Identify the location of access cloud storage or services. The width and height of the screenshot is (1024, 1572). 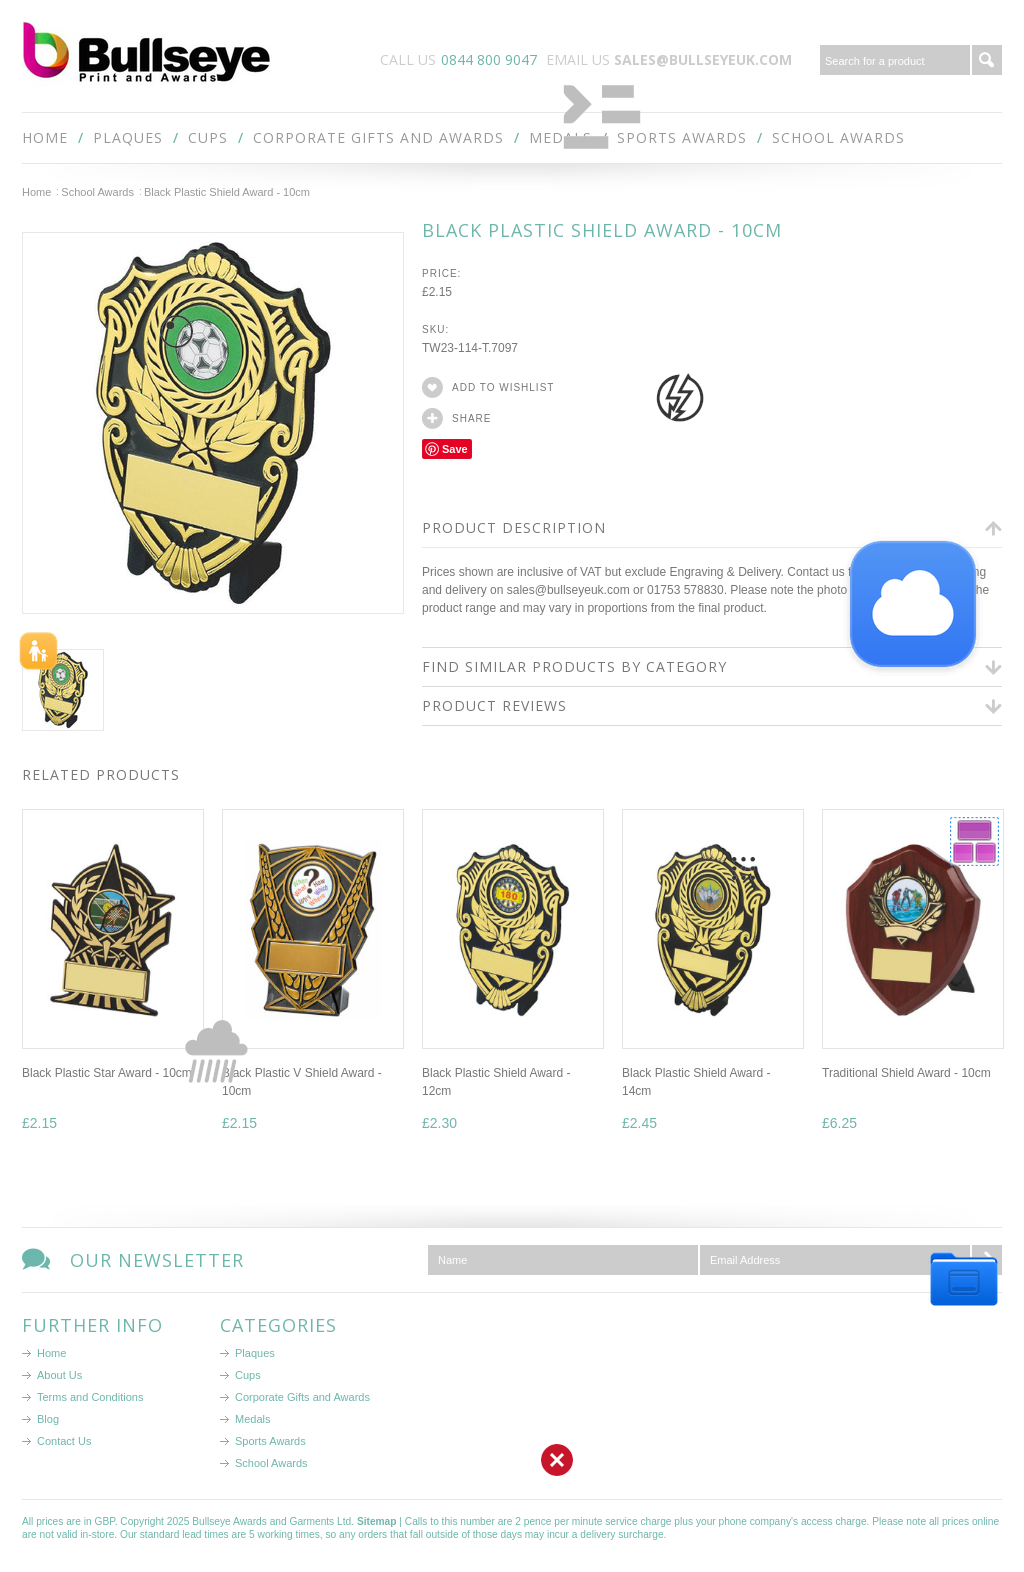
(913, 604).